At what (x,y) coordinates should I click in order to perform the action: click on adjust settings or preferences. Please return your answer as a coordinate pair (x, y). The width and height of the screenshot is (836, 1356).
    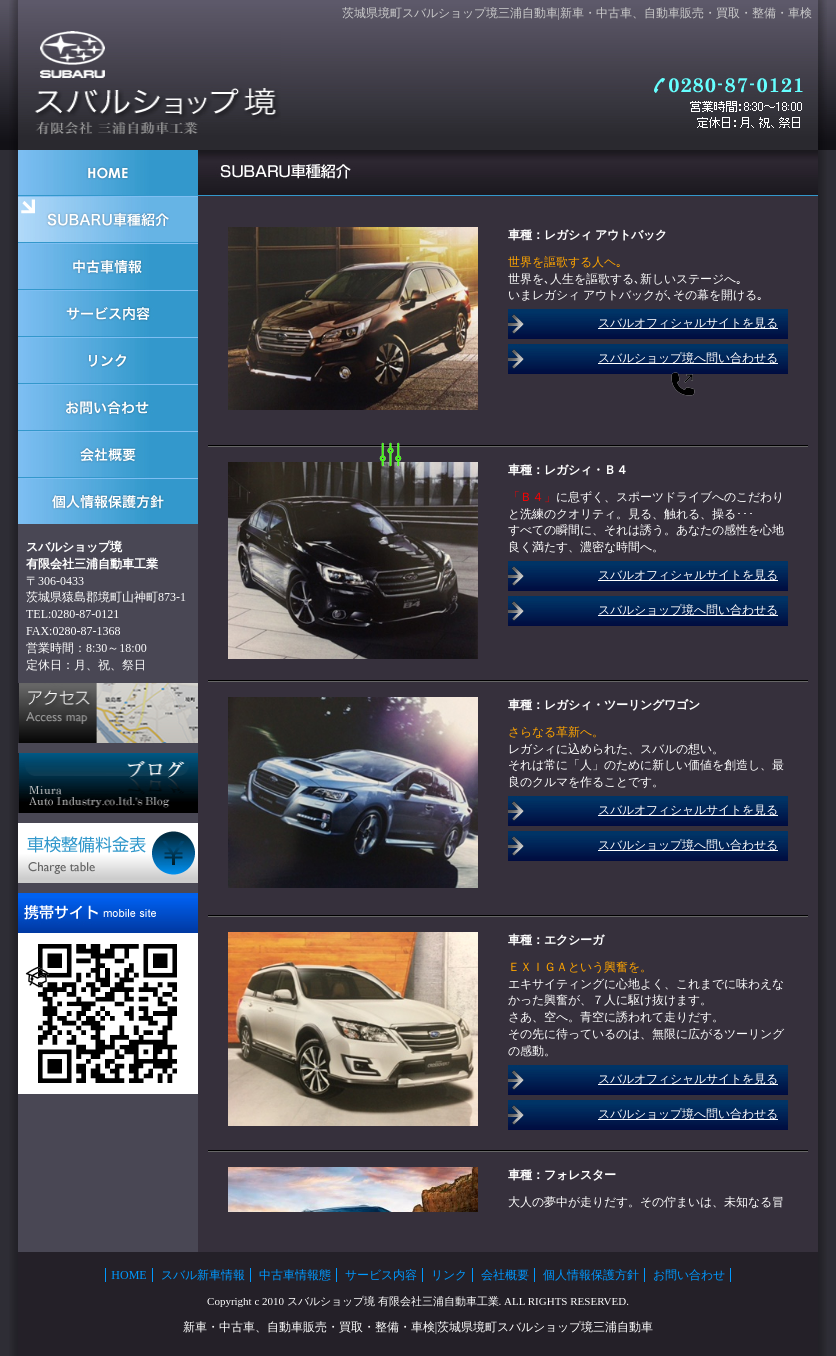
    Looking at the image, I should click on (390, 454).